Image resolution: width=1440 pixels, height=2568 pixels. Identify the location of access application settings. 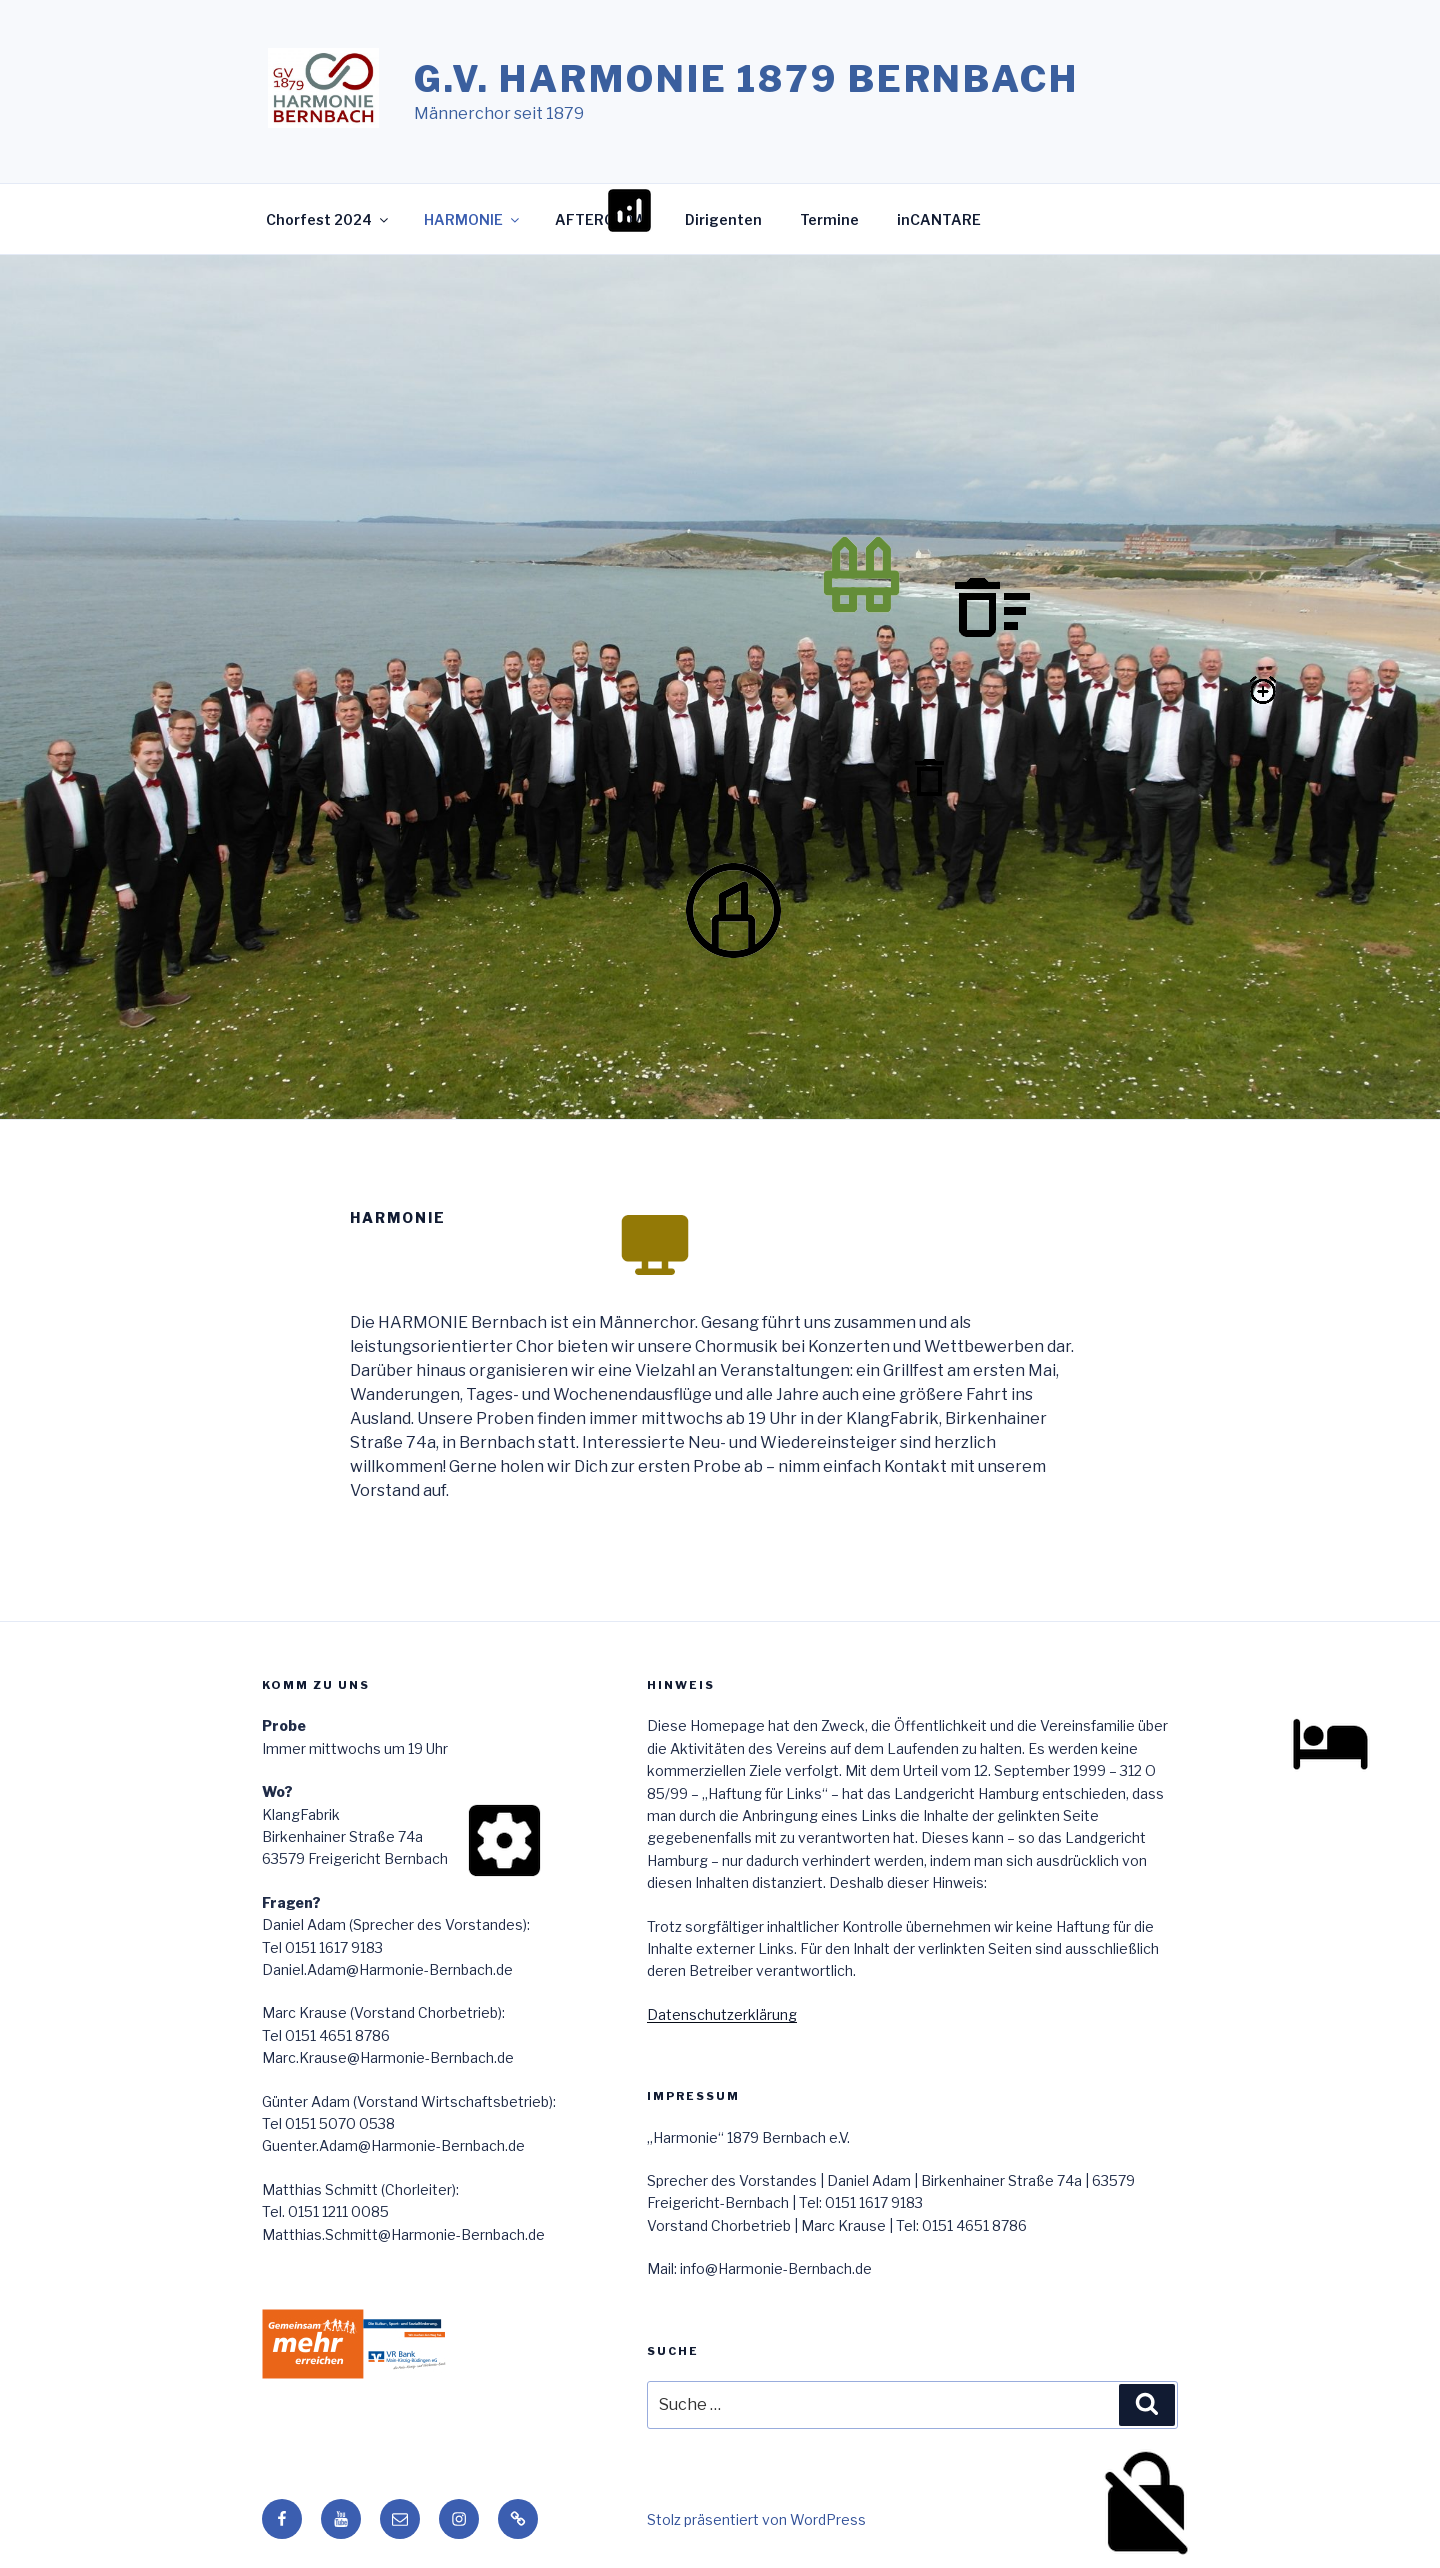
(504, 1840).